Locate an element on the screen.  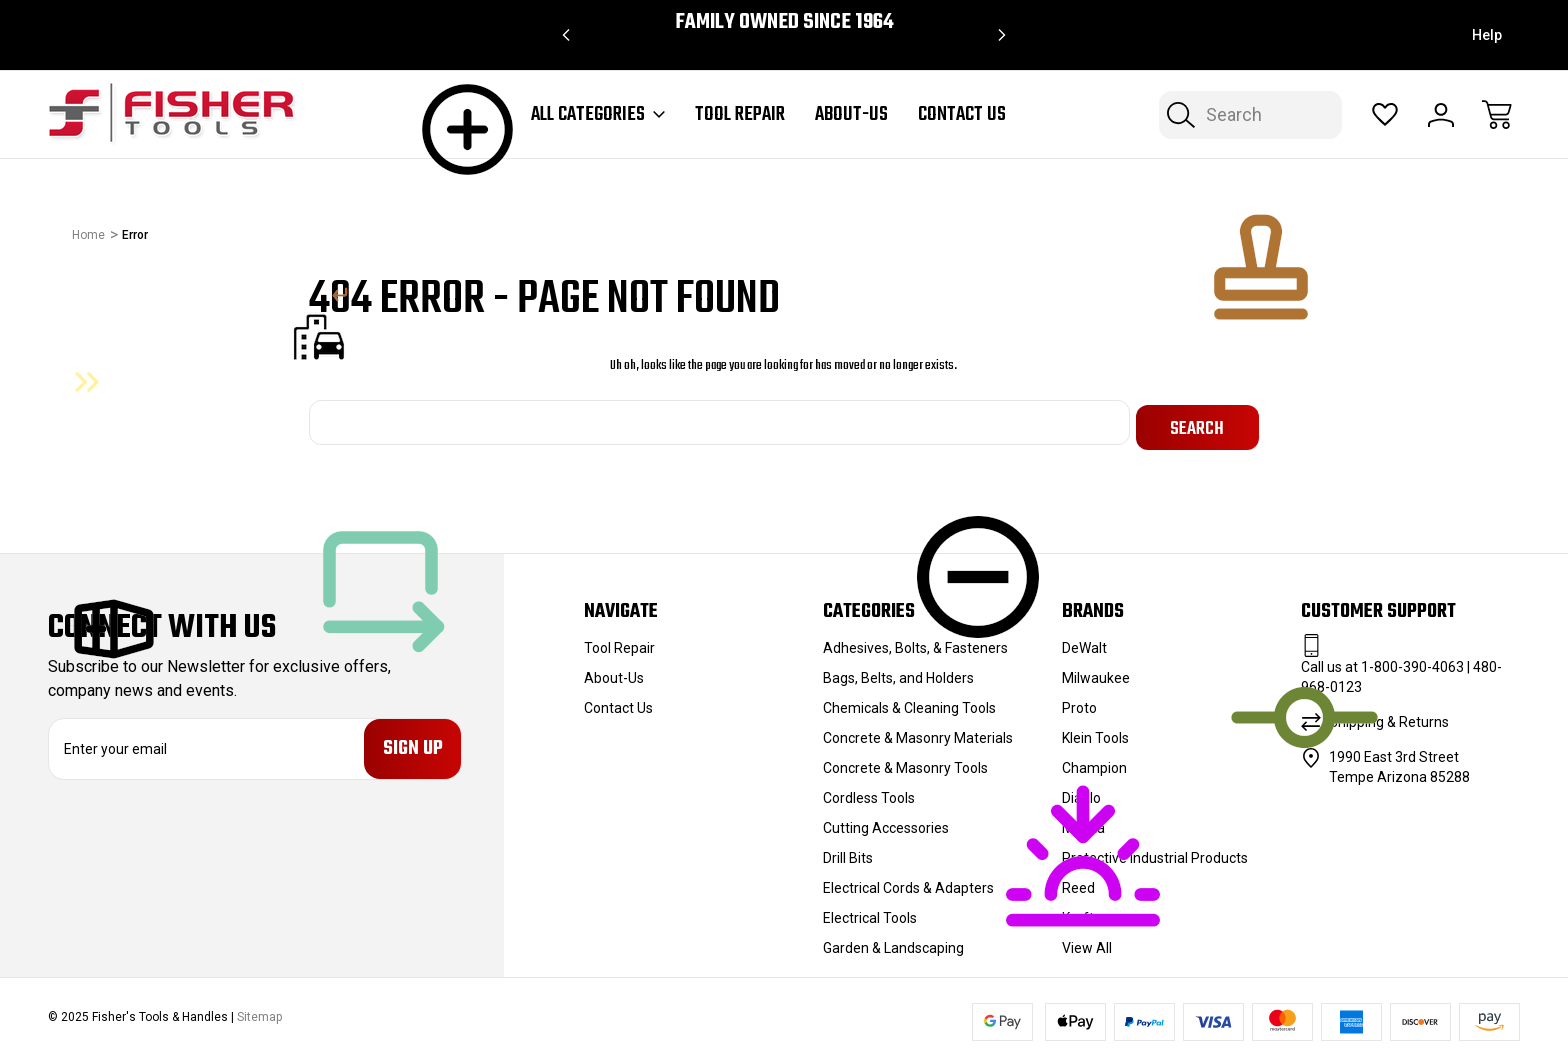
access transportation or commute options is located at coordinates (319, 337).